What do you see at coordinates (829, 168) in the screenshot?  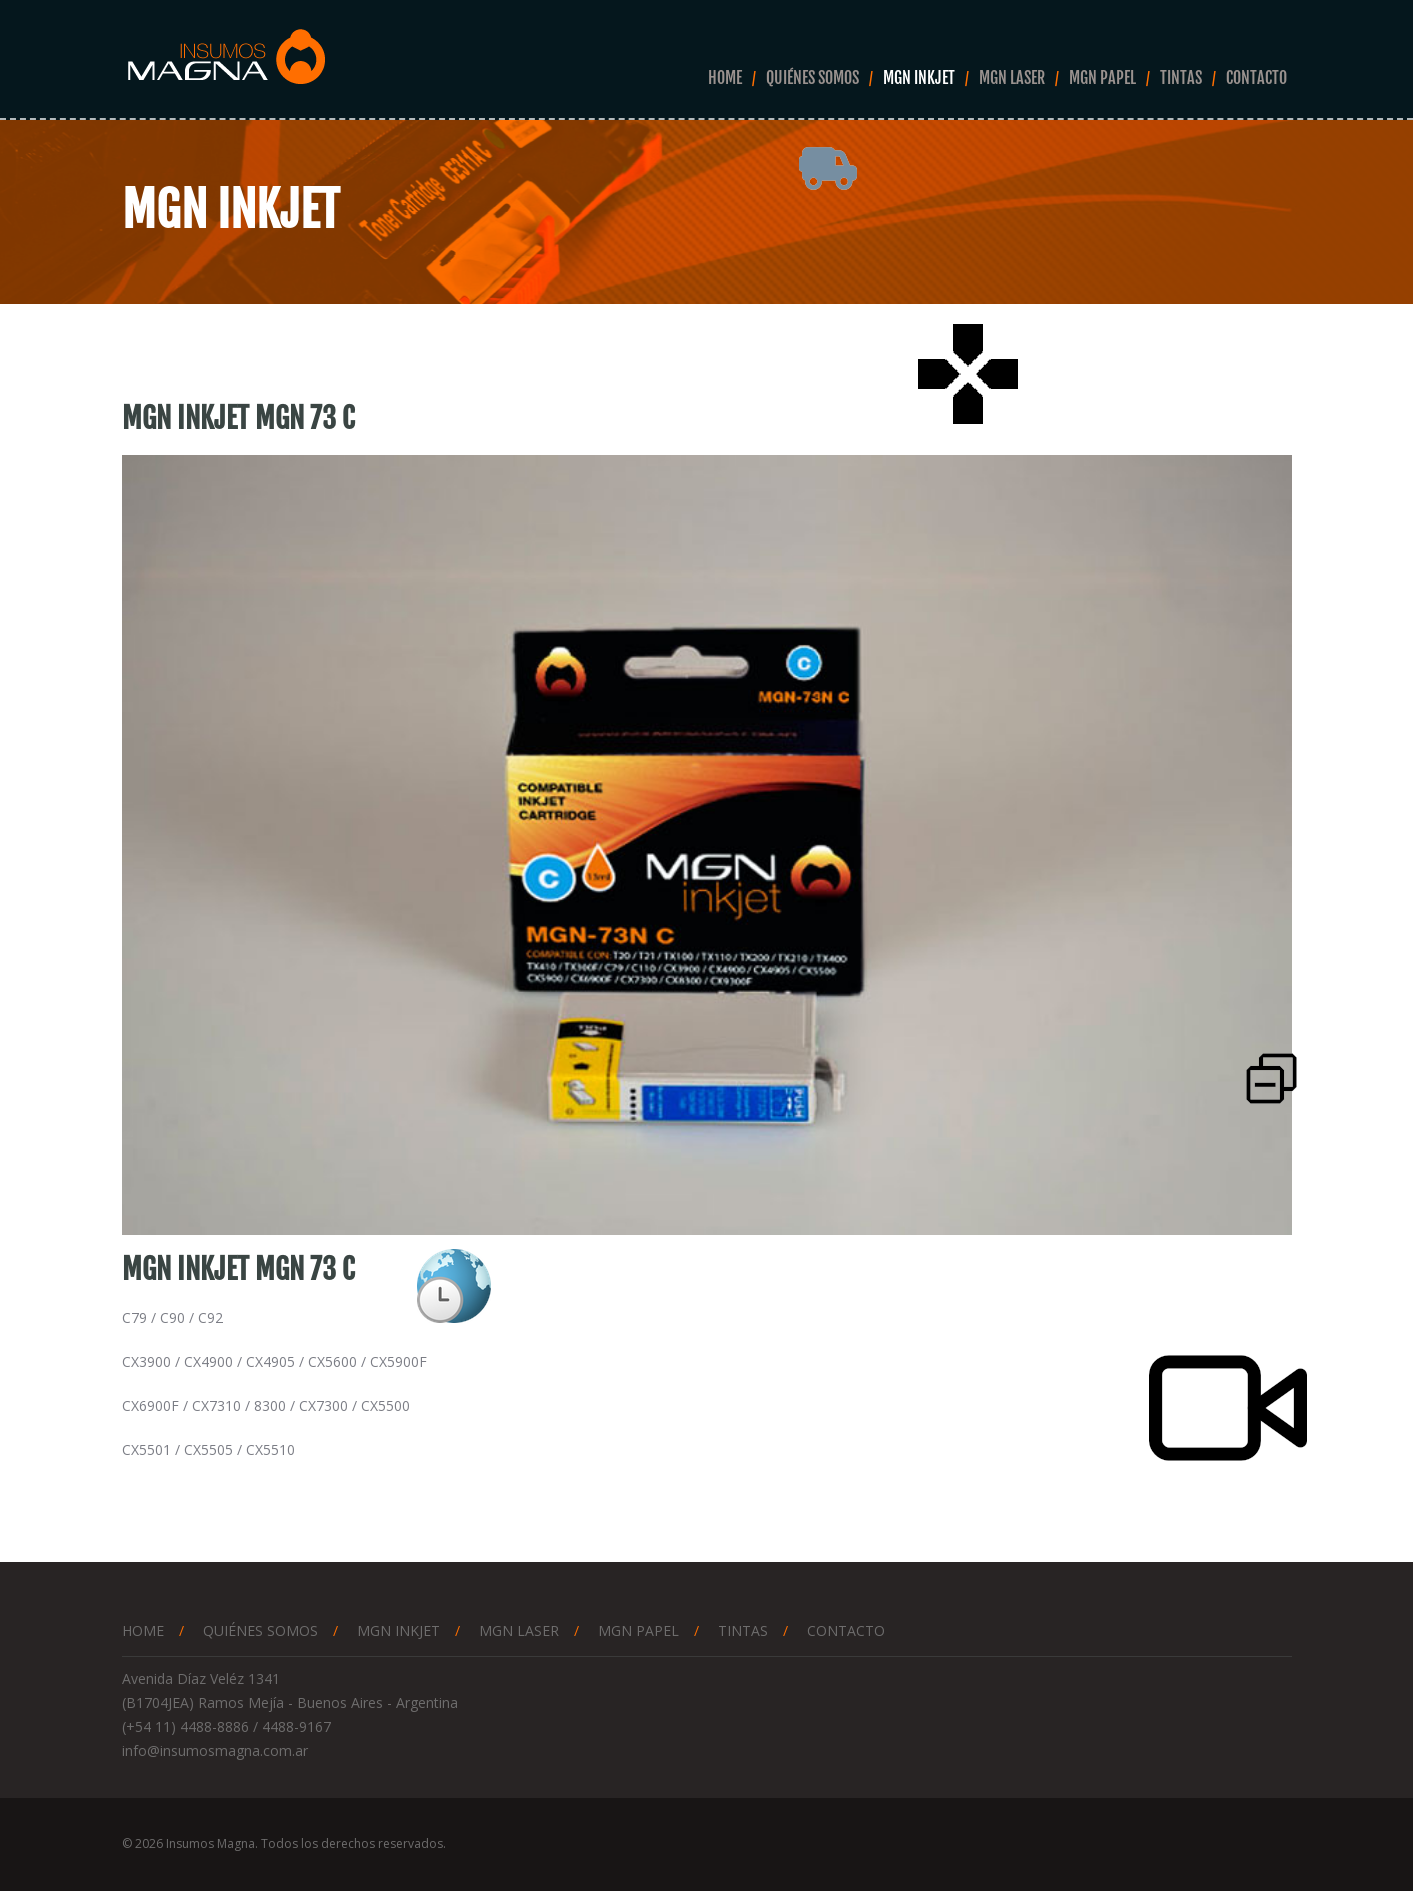 I see `track field delivery or off-road shipment` at bounding box center [829, 168].